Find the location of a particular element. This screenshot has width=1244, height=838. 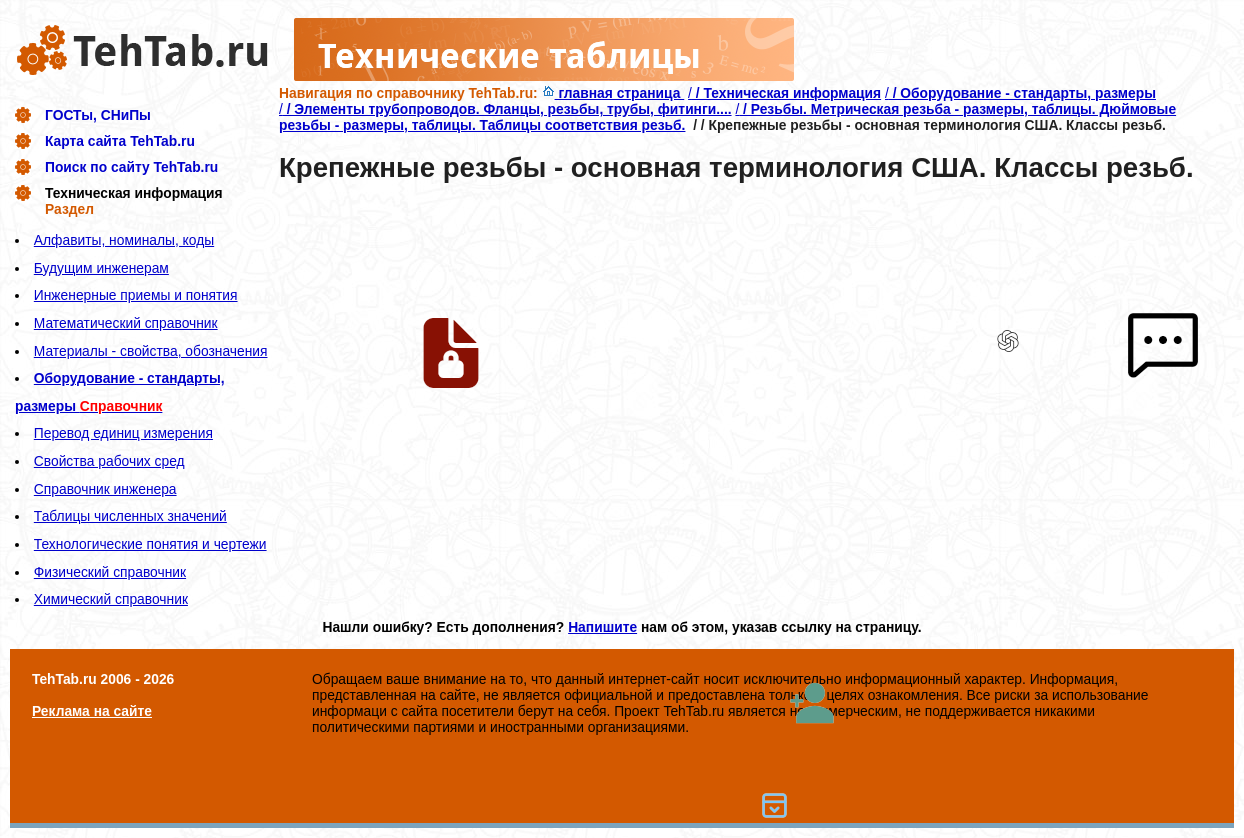

add a new contact or friend is located at coordinates (812, 703).